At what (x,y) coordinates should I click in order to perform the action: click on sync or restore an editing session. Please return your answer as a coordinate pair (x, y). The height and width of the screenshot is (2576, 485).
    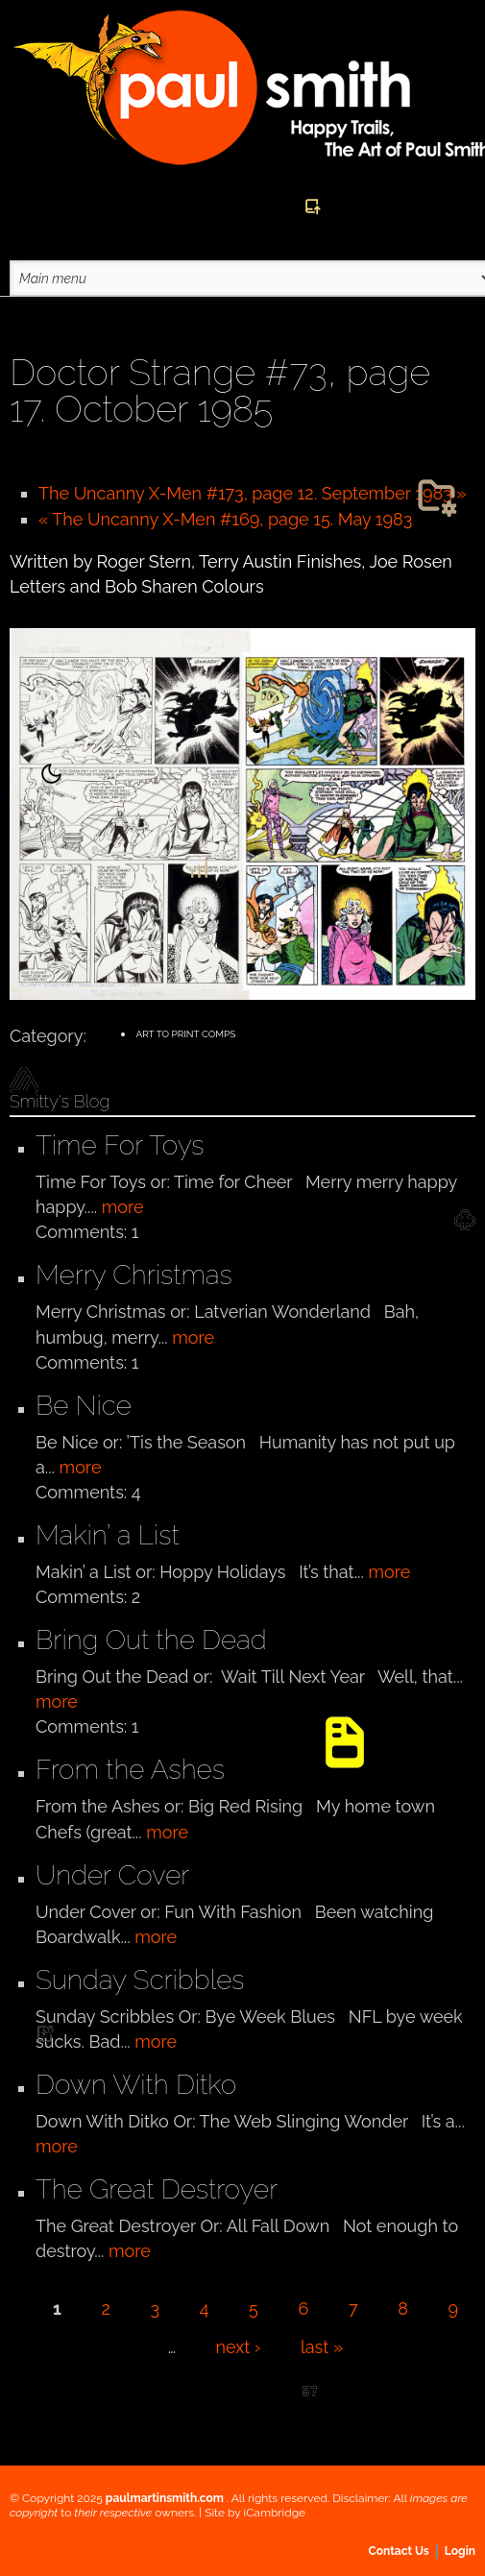
    Looking at the image, I should click on (44, 2033).